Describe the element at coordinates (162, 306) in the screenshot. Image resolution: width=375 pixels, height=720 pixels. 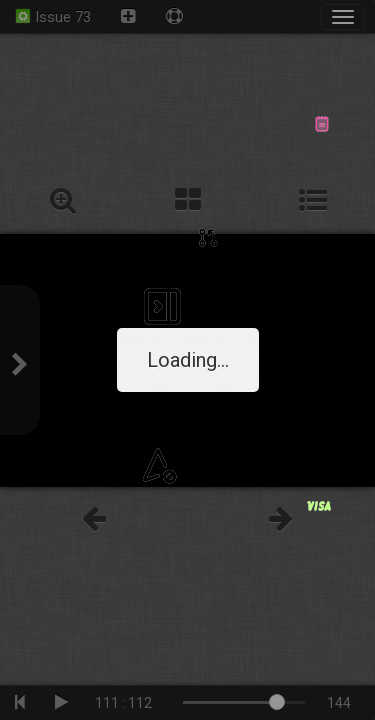
I see `collapse the right sidebar panel` at that location.